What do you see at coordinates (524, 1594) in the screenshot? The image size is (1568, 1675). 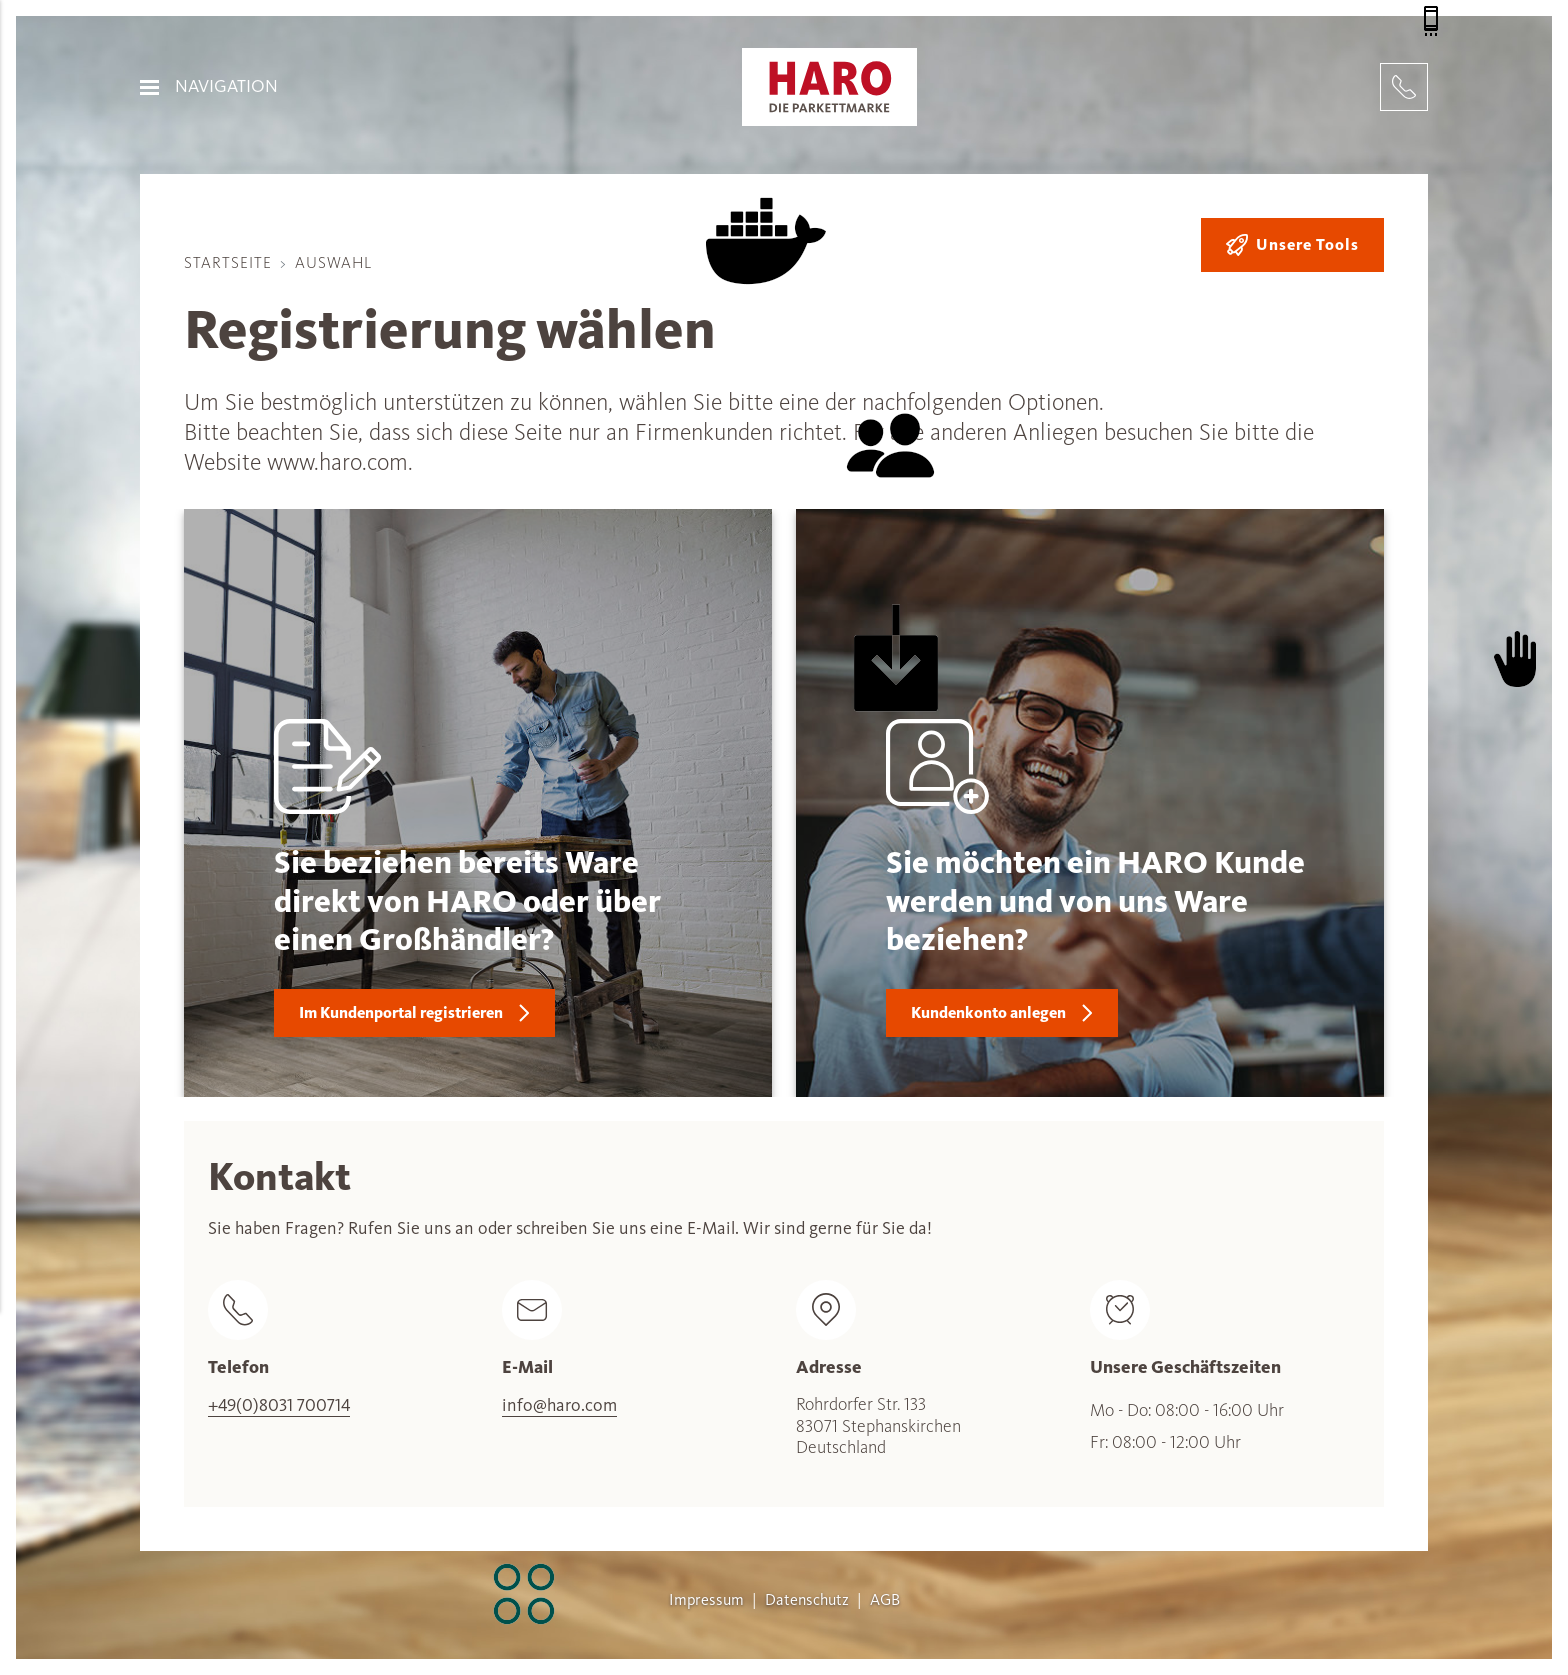 I see `open the app drawer or launcher` at bounding box center [524, 1594].